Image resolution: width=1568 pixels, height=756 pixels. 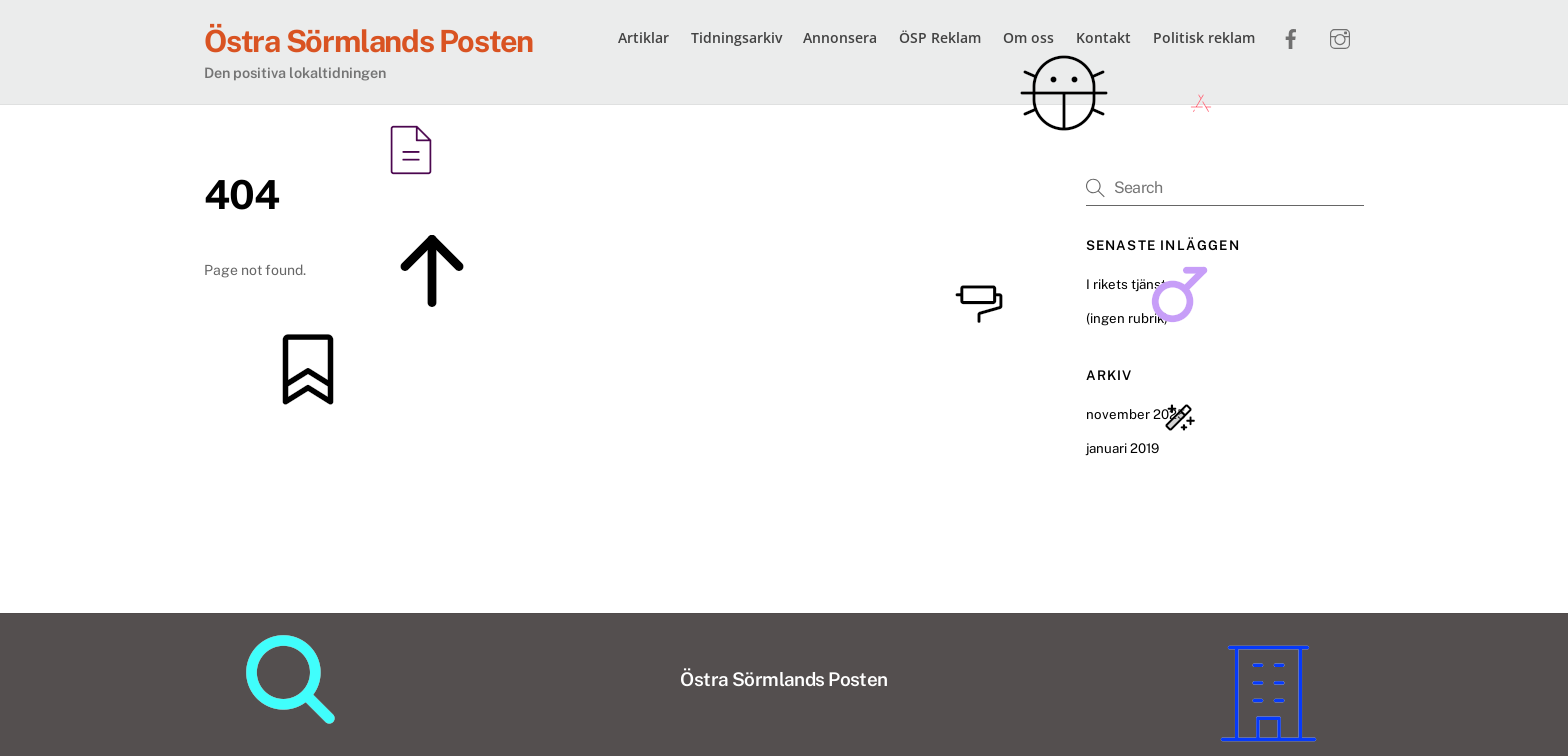 What do you see at coordinates (1178, 417) in the screenshot?
I see `apply auto-enhance or smart adjustments` at bounding box center [1178, 417].